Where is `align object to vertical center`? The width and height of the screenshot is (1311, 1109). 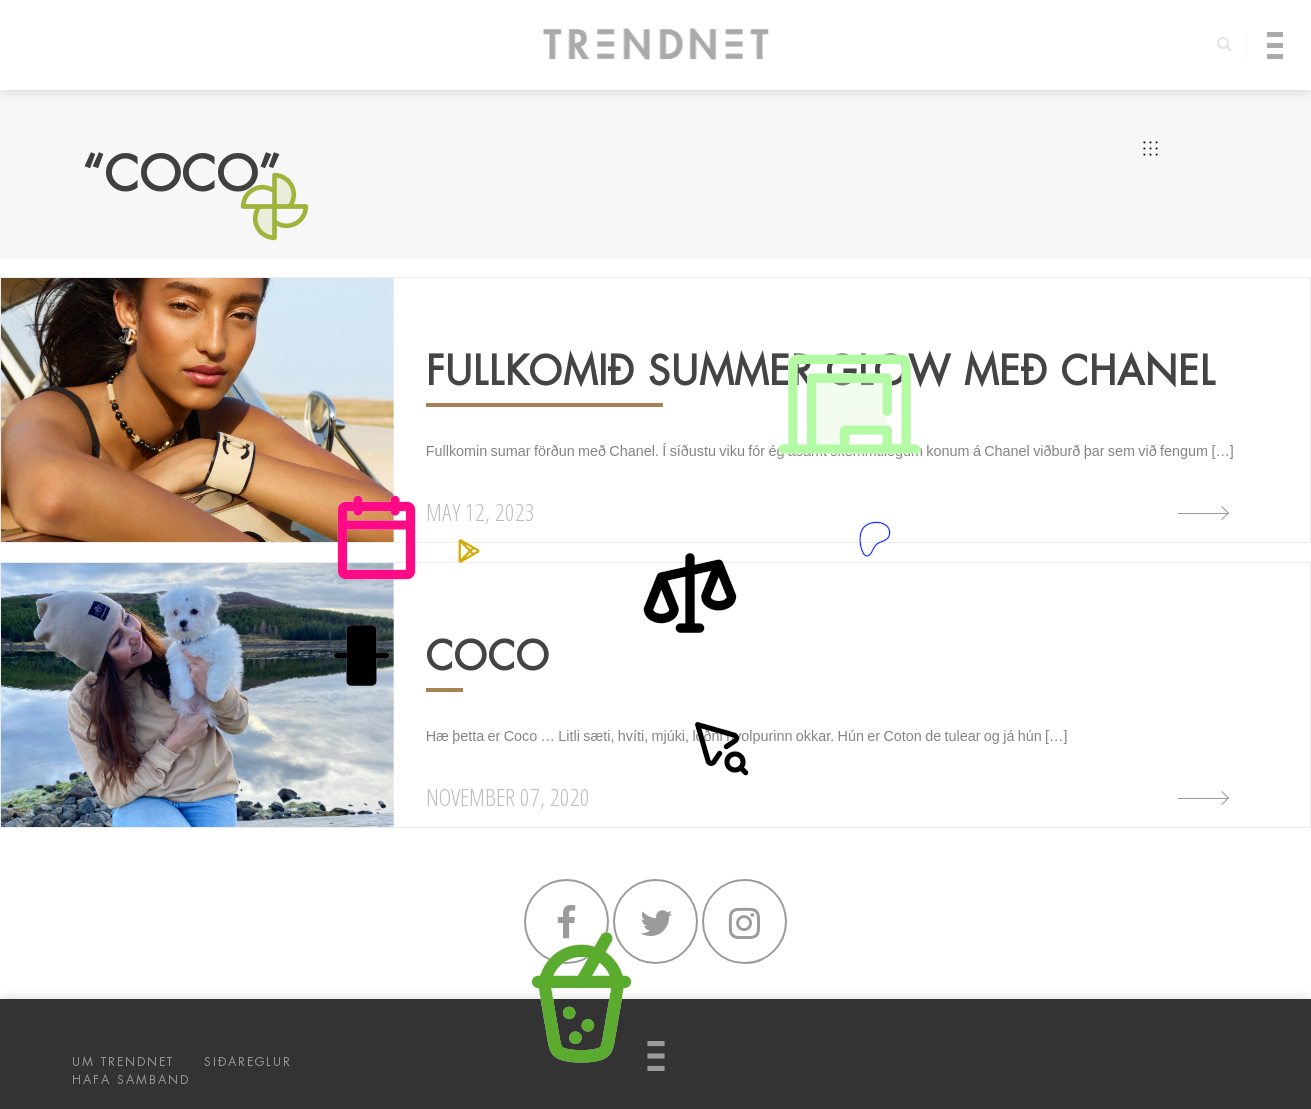 align object to vertical center is located at coordinates (361, 655).